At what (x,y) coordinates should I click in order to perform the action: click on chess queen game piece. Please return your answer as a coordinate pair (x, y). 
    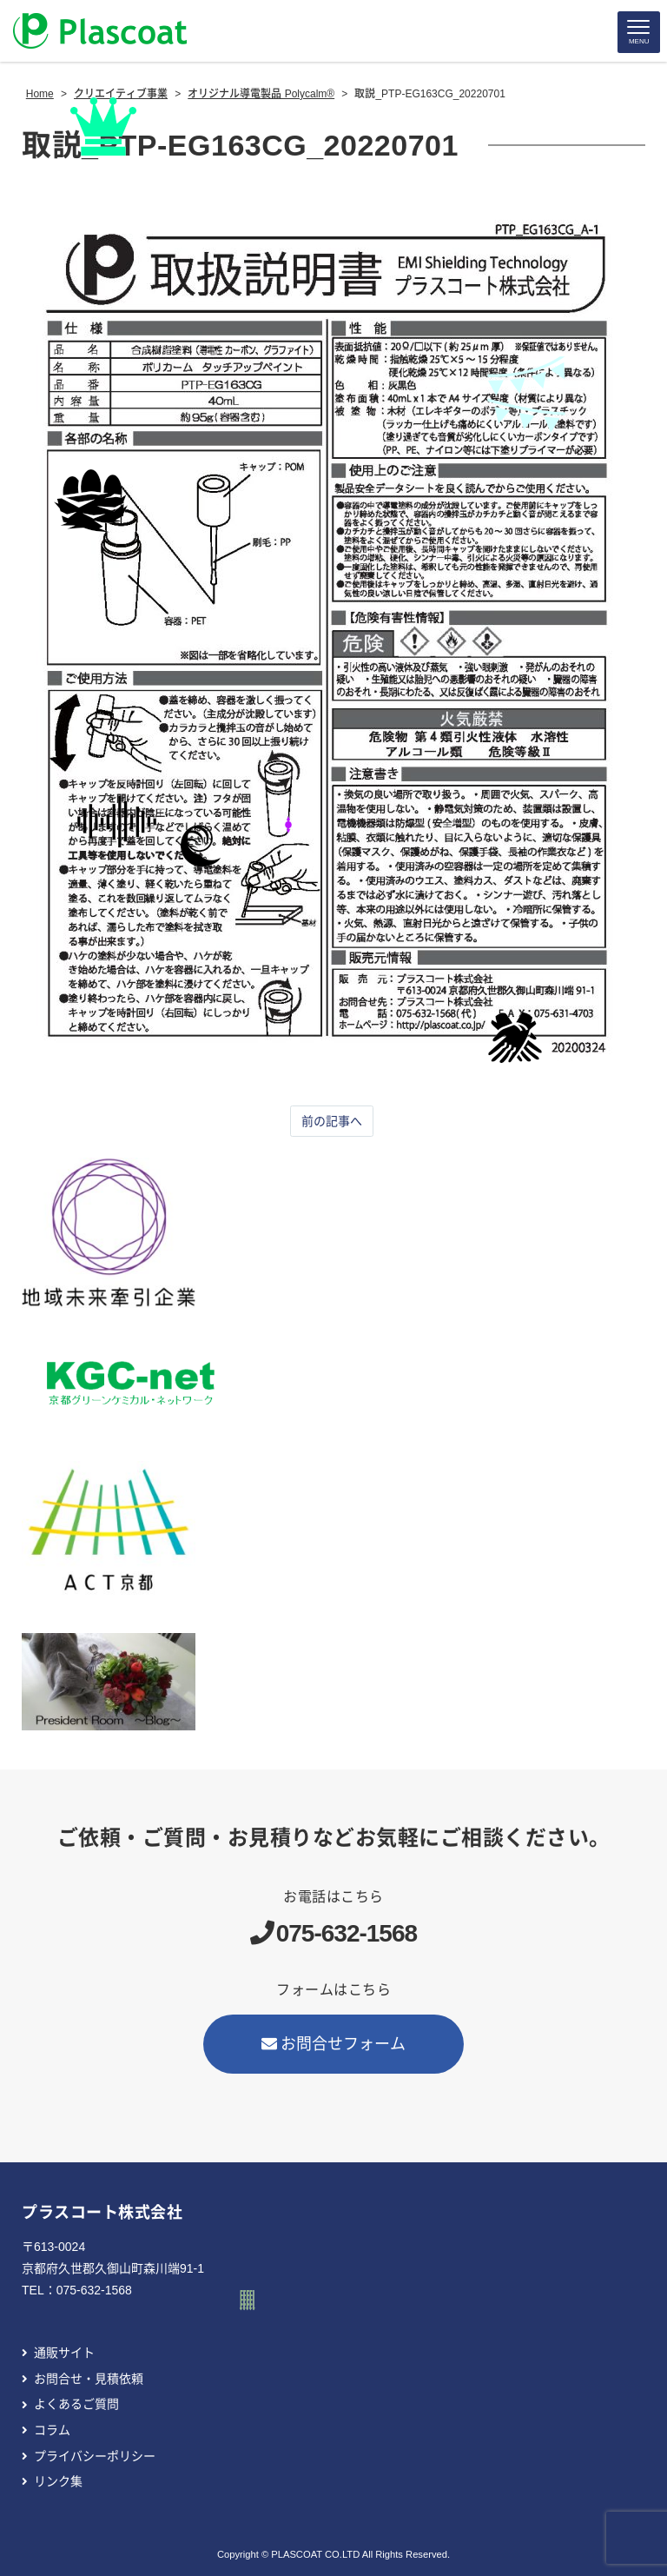
    Looking at the image, I should click on (103, 122).